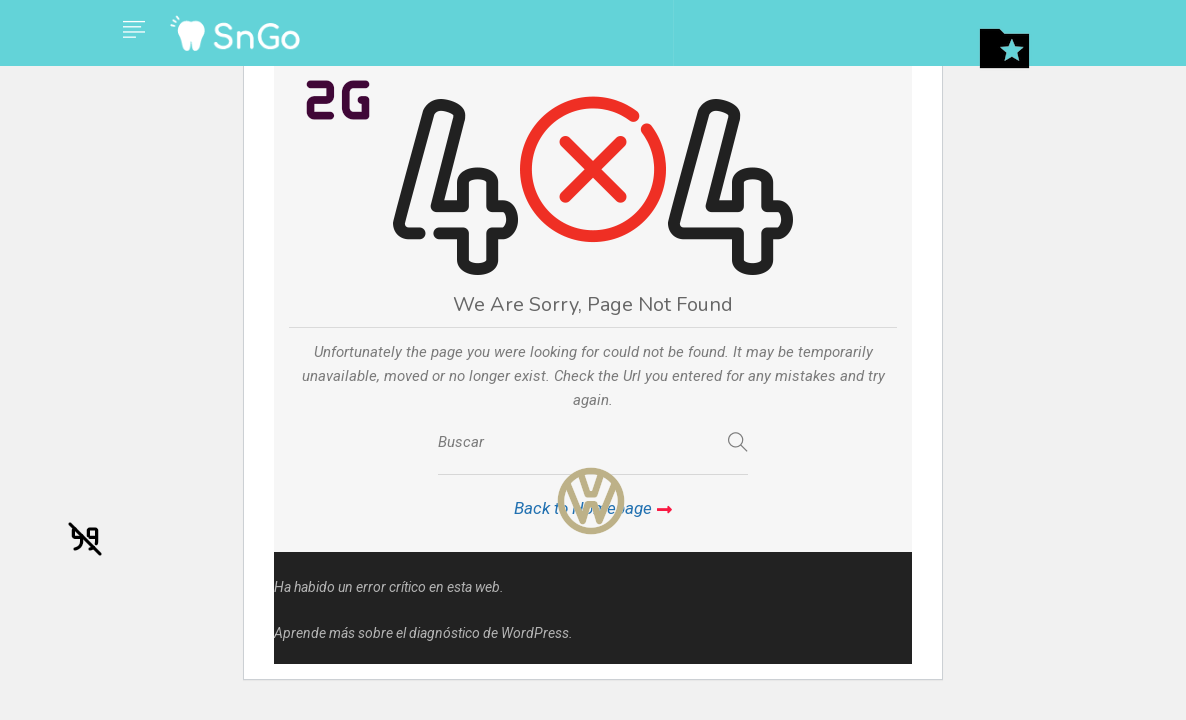 This screenshot has height=720, width=1186. I want to click on indicates 2G cellular network connection, so click(338, 100).